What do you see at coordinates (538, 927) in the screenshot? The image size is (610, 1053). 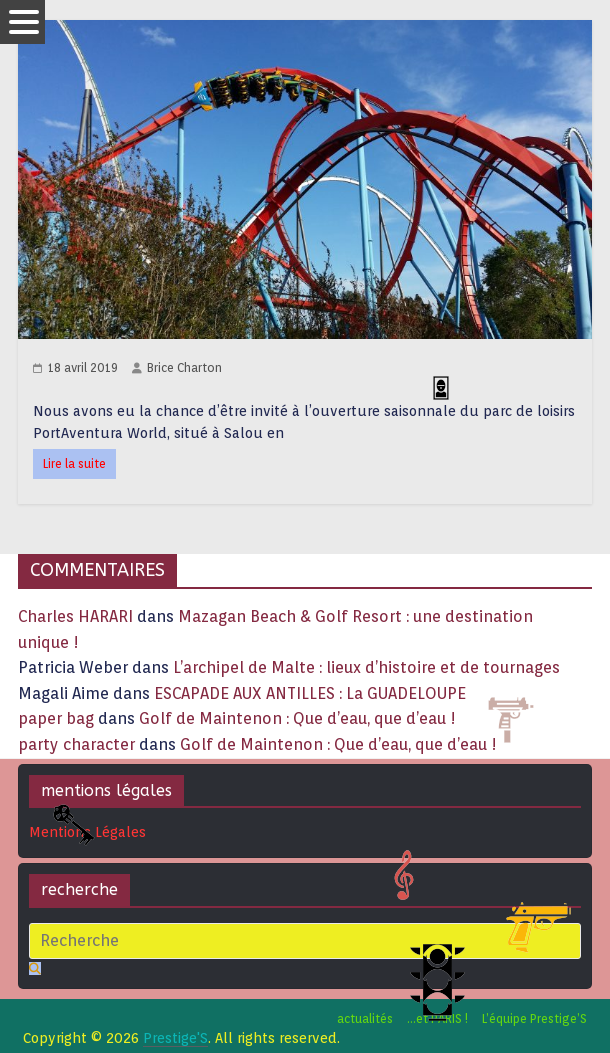 I see `select pistol or handgun weapon` at bounding box center [538, 927].